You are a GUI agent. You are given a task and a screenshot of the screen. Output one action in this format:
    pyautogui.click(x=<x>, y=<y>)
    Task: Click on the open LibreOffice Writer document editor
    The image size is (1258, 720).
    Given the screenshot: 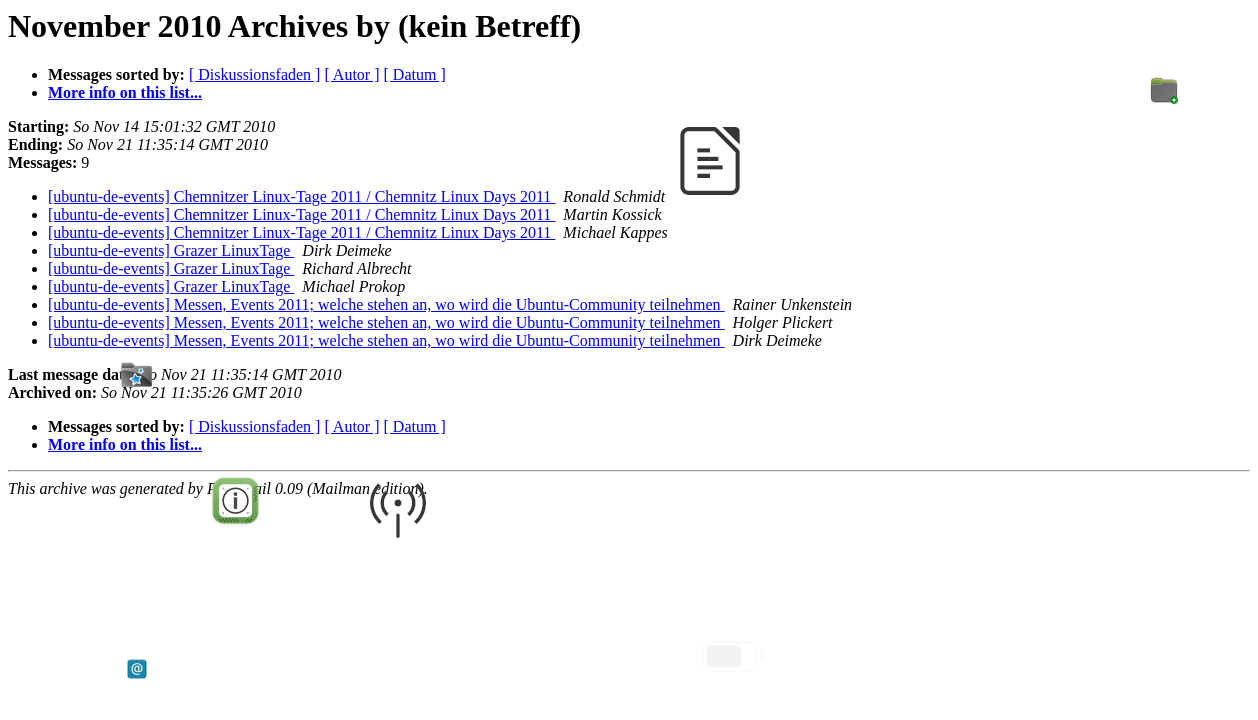 What is the action you would take?
    pyautogui.click(x=710, y=161)
    